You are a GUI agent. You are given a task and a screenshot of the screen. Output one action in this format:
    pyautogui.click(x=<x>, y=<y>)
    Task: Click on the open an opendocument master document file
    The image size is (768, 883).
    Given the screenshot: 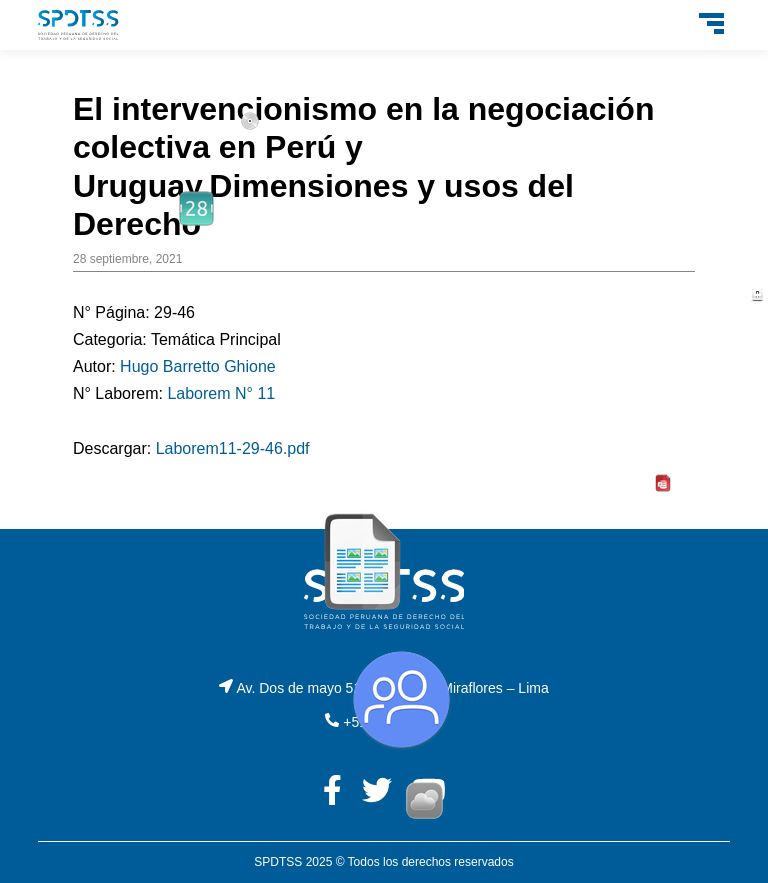 What is the action you would take?
    pyautogui.click(x=362, y=561)
    